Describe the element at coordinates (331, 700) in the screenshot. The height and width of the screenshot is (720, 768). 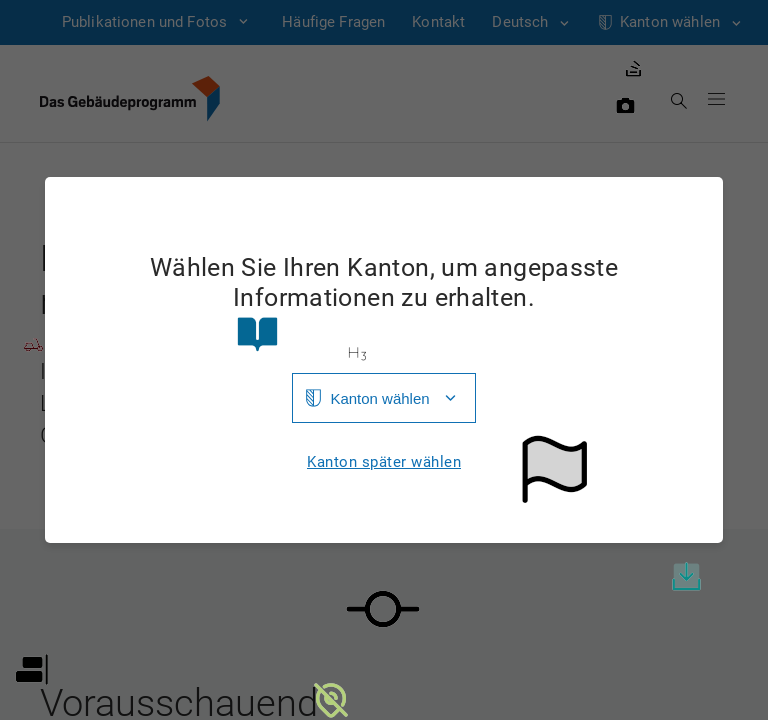
I see `disable location tracking` at that location.